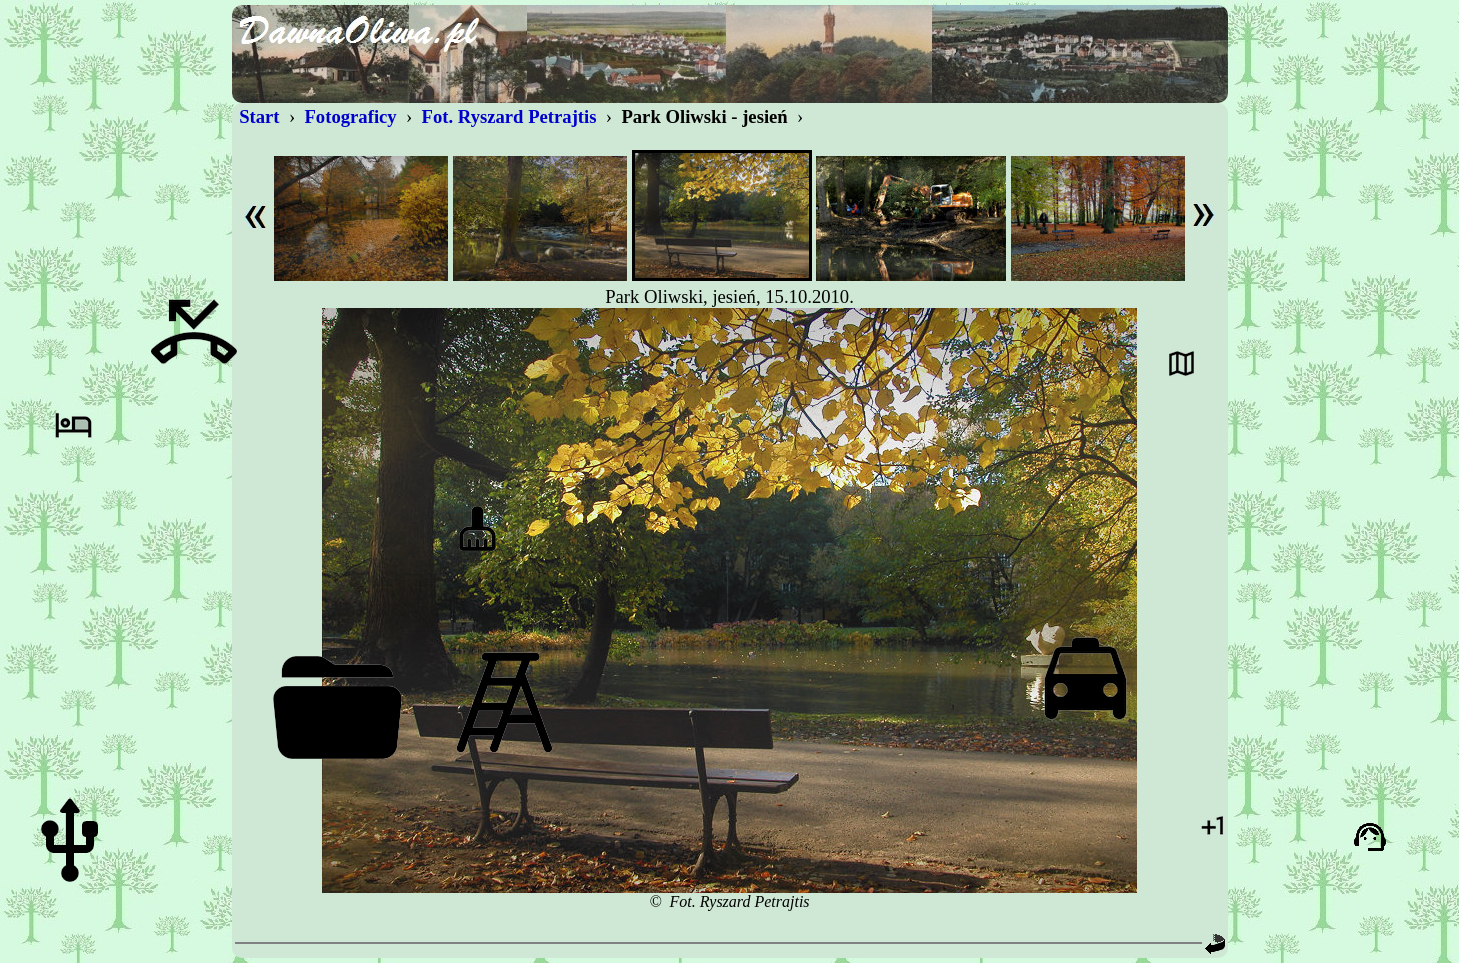 This screenshot has height=963, width=1459. I want to click on find nearby hotels or accommodations, so click(73, 424).